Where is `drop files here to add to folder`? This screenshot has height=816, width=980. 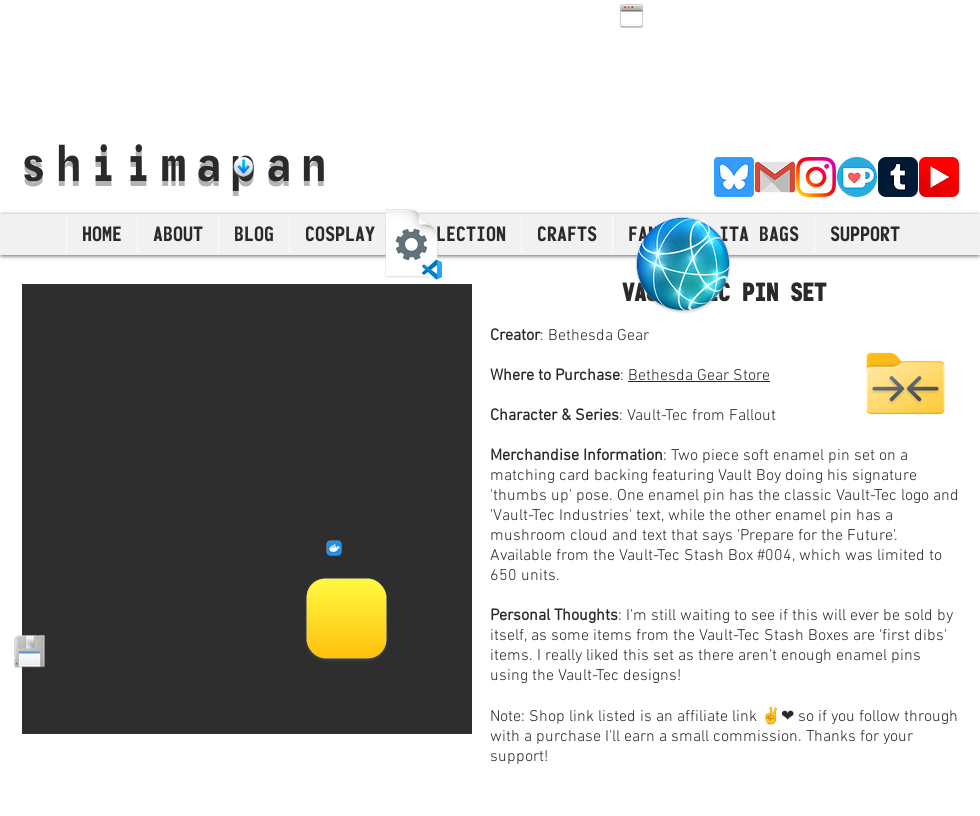
drop files here to add to folder is located at coordinates (205, 137).